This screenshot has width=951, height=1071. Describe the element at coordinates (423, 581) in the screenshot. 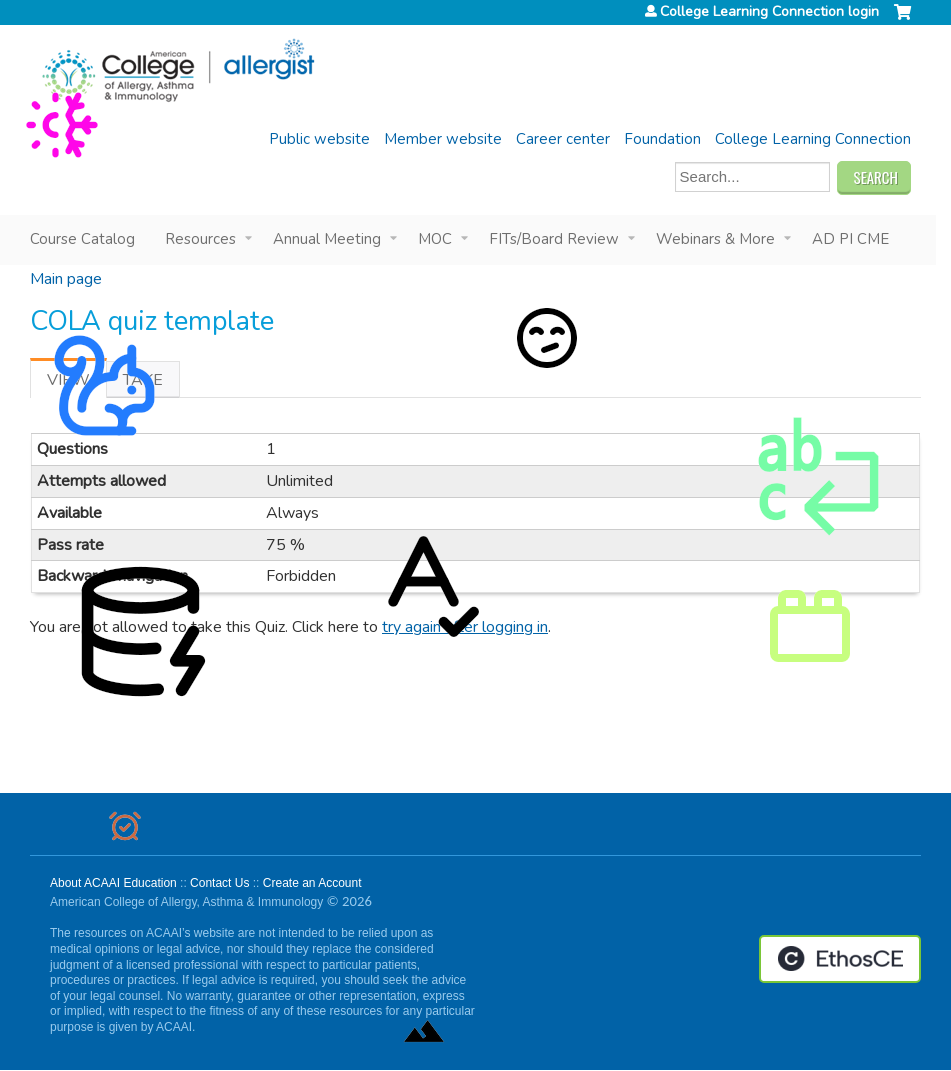

I see `check spelling and grammar` at that location.